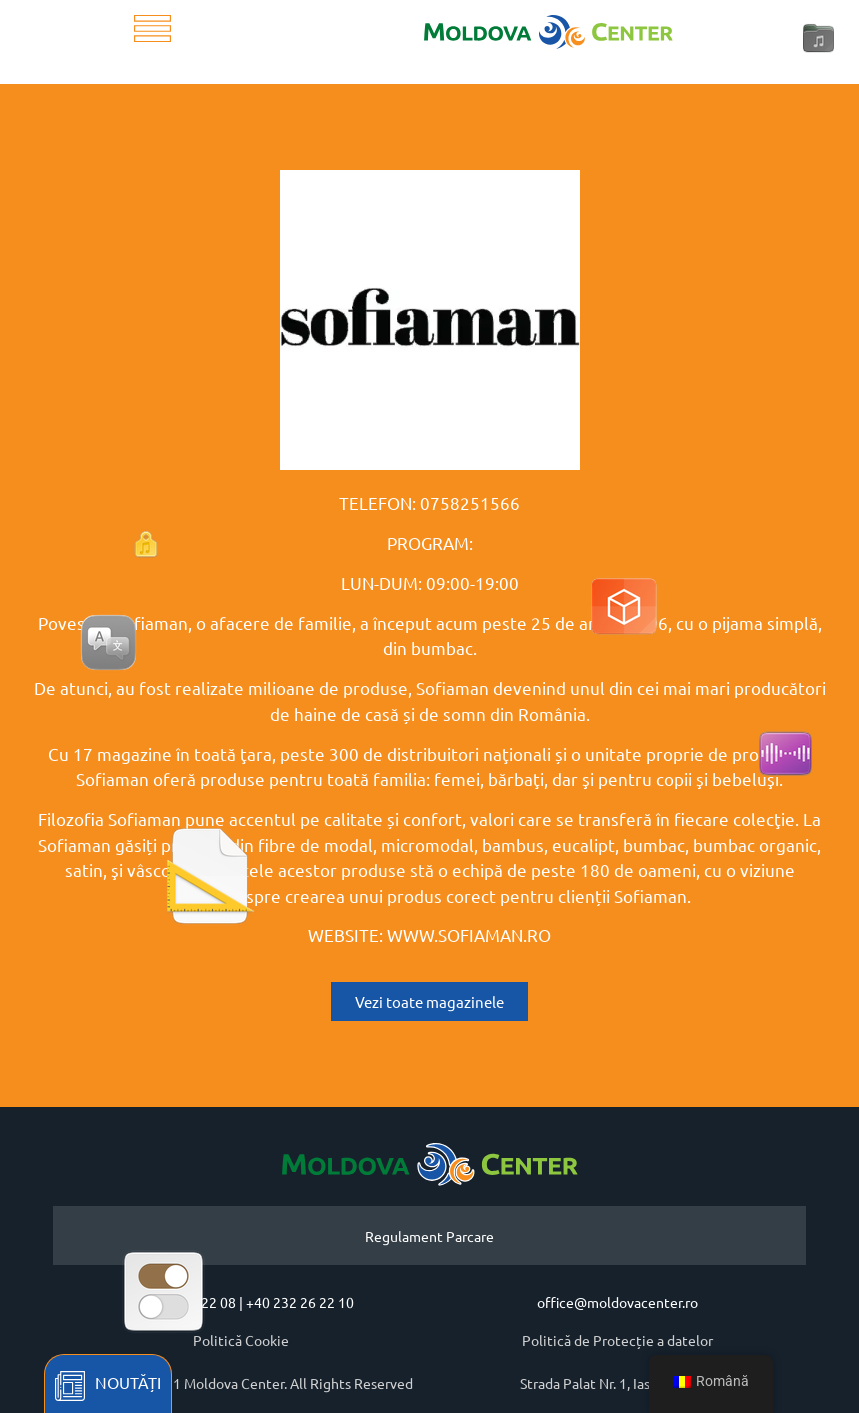 This screenshot has width=859, height=1413. Describe the element at coordinates (210, 876) in the screenshot. I see `configure page layout and dimensions` at that location.